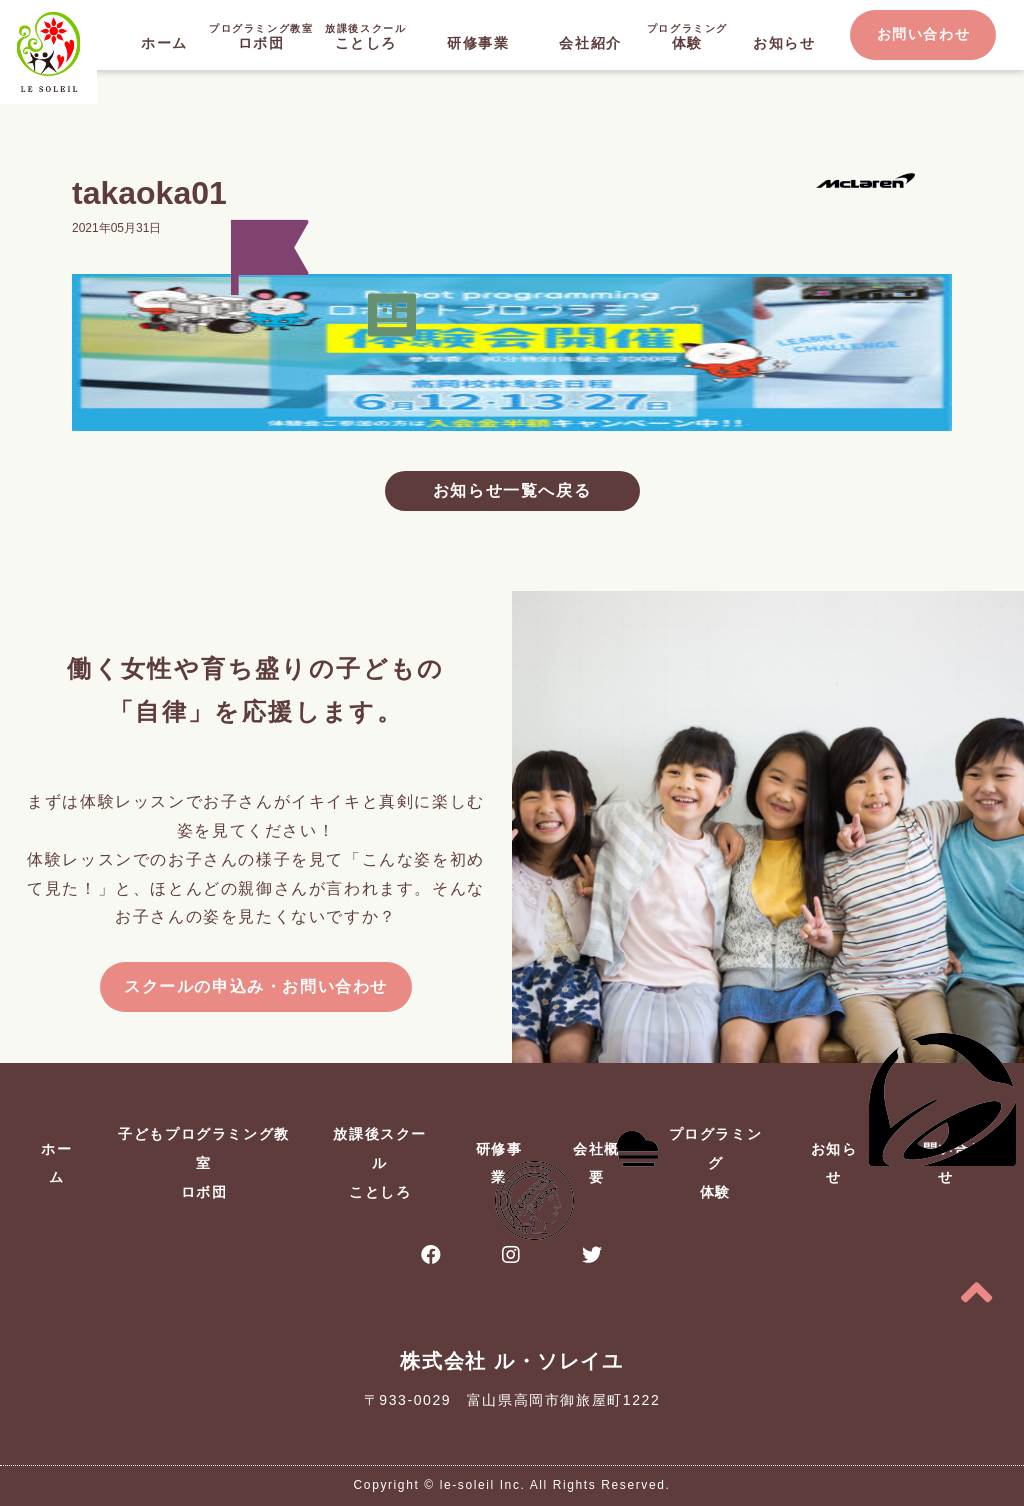  What do you see at coordinates (865, 180) in the screenshot?
I see `McLaren brand logo` at bounding box center [865, 180].